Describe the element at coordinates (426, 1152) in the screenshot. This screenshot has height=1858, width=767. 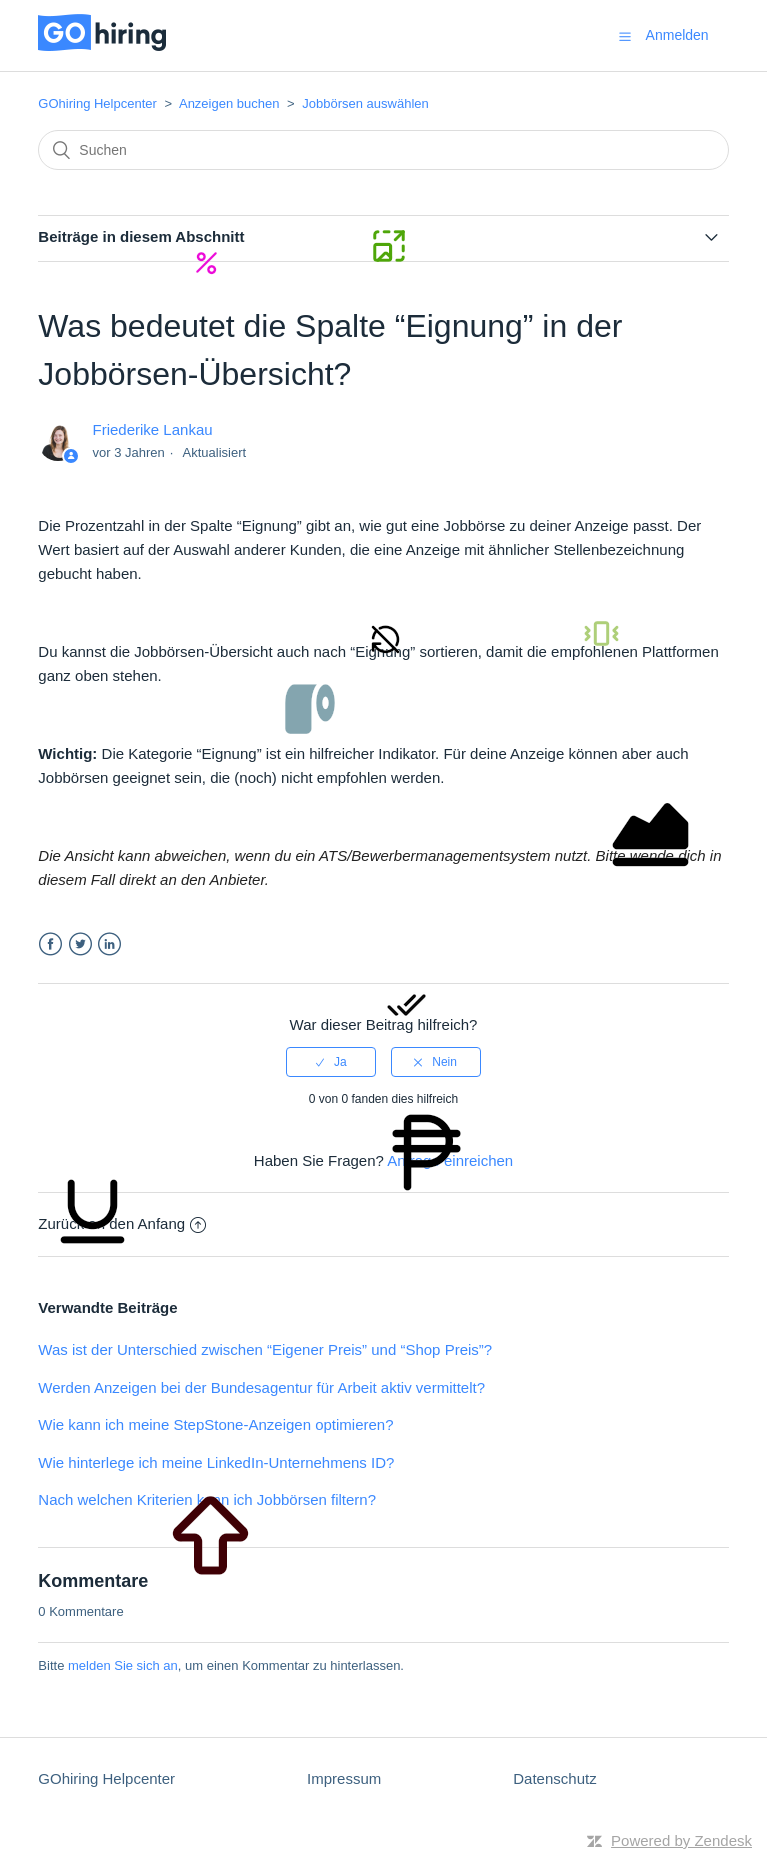
I see `indicates philippine peso currency` at that location.